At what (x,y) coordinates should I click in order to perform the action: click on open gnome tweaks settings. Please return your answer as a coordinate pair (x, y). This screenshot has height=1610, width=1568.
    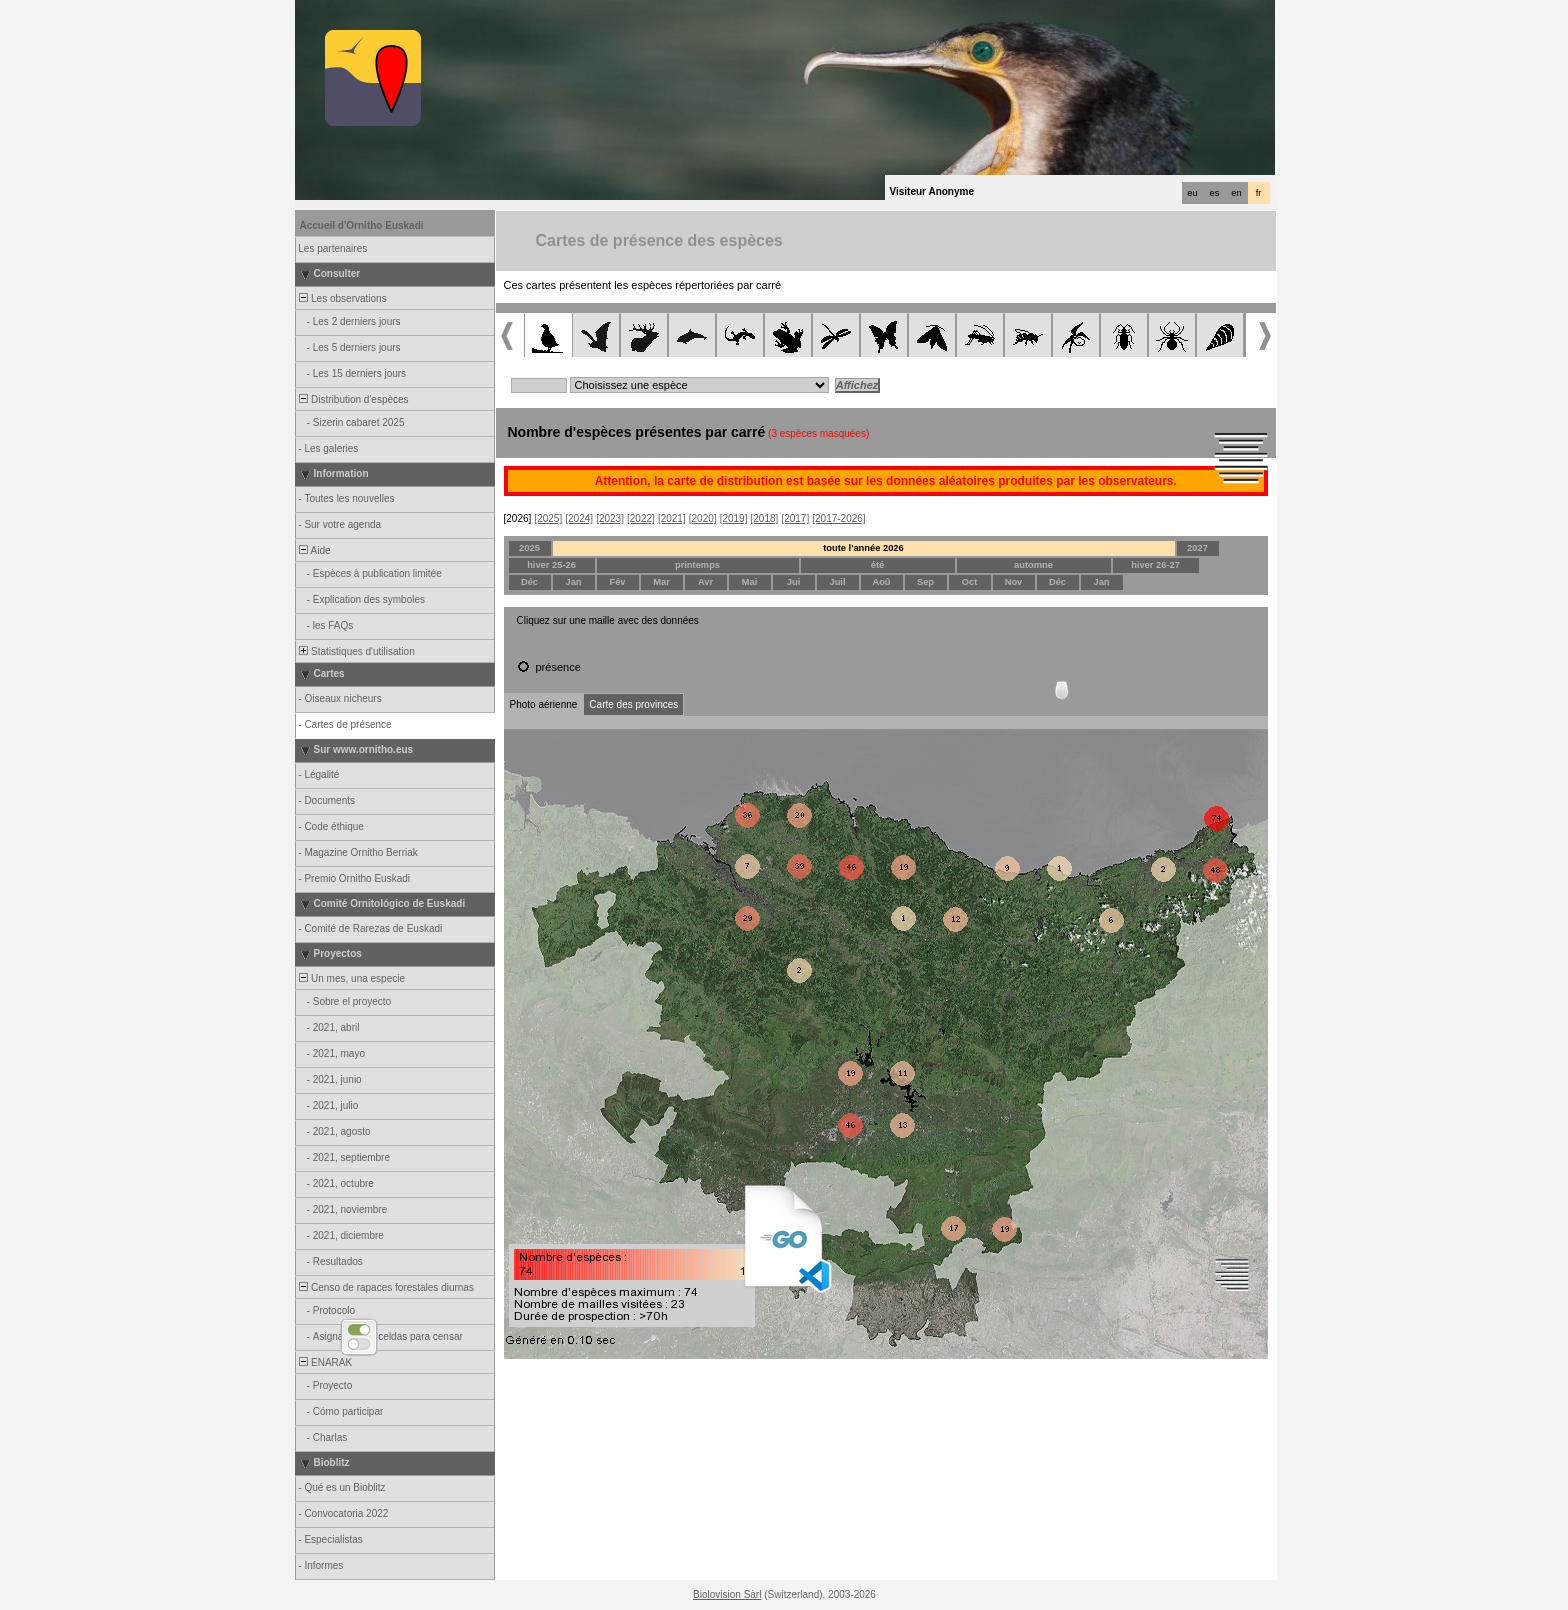
    Looking at the image, I should click on (359, 1337).